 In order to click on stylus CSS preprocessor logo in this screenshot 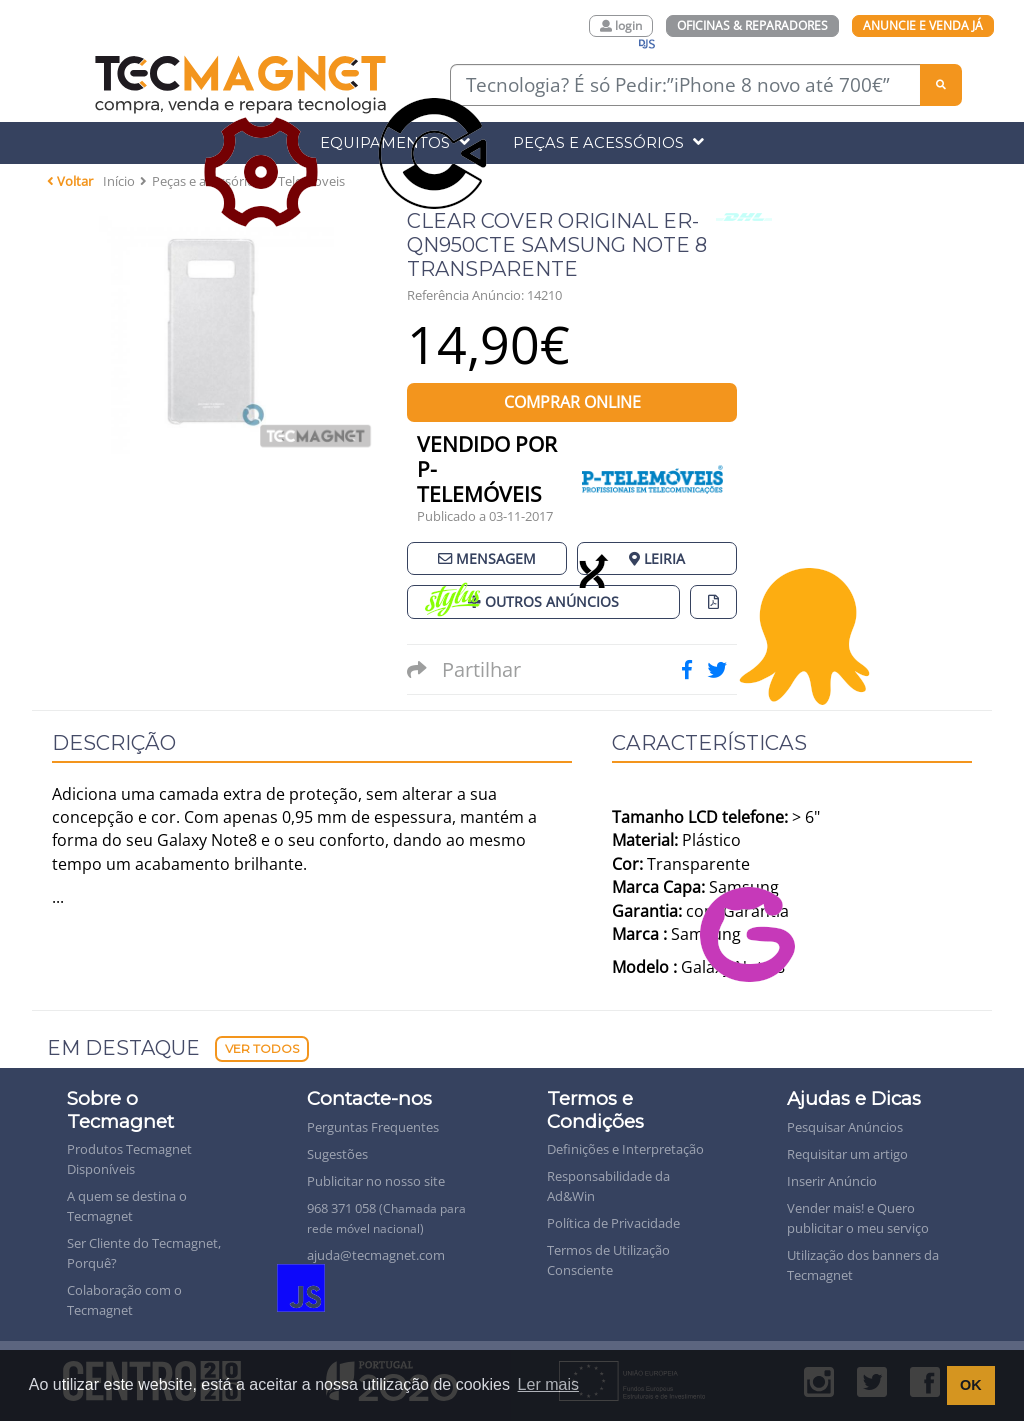, I will do `click(452, 599)`.